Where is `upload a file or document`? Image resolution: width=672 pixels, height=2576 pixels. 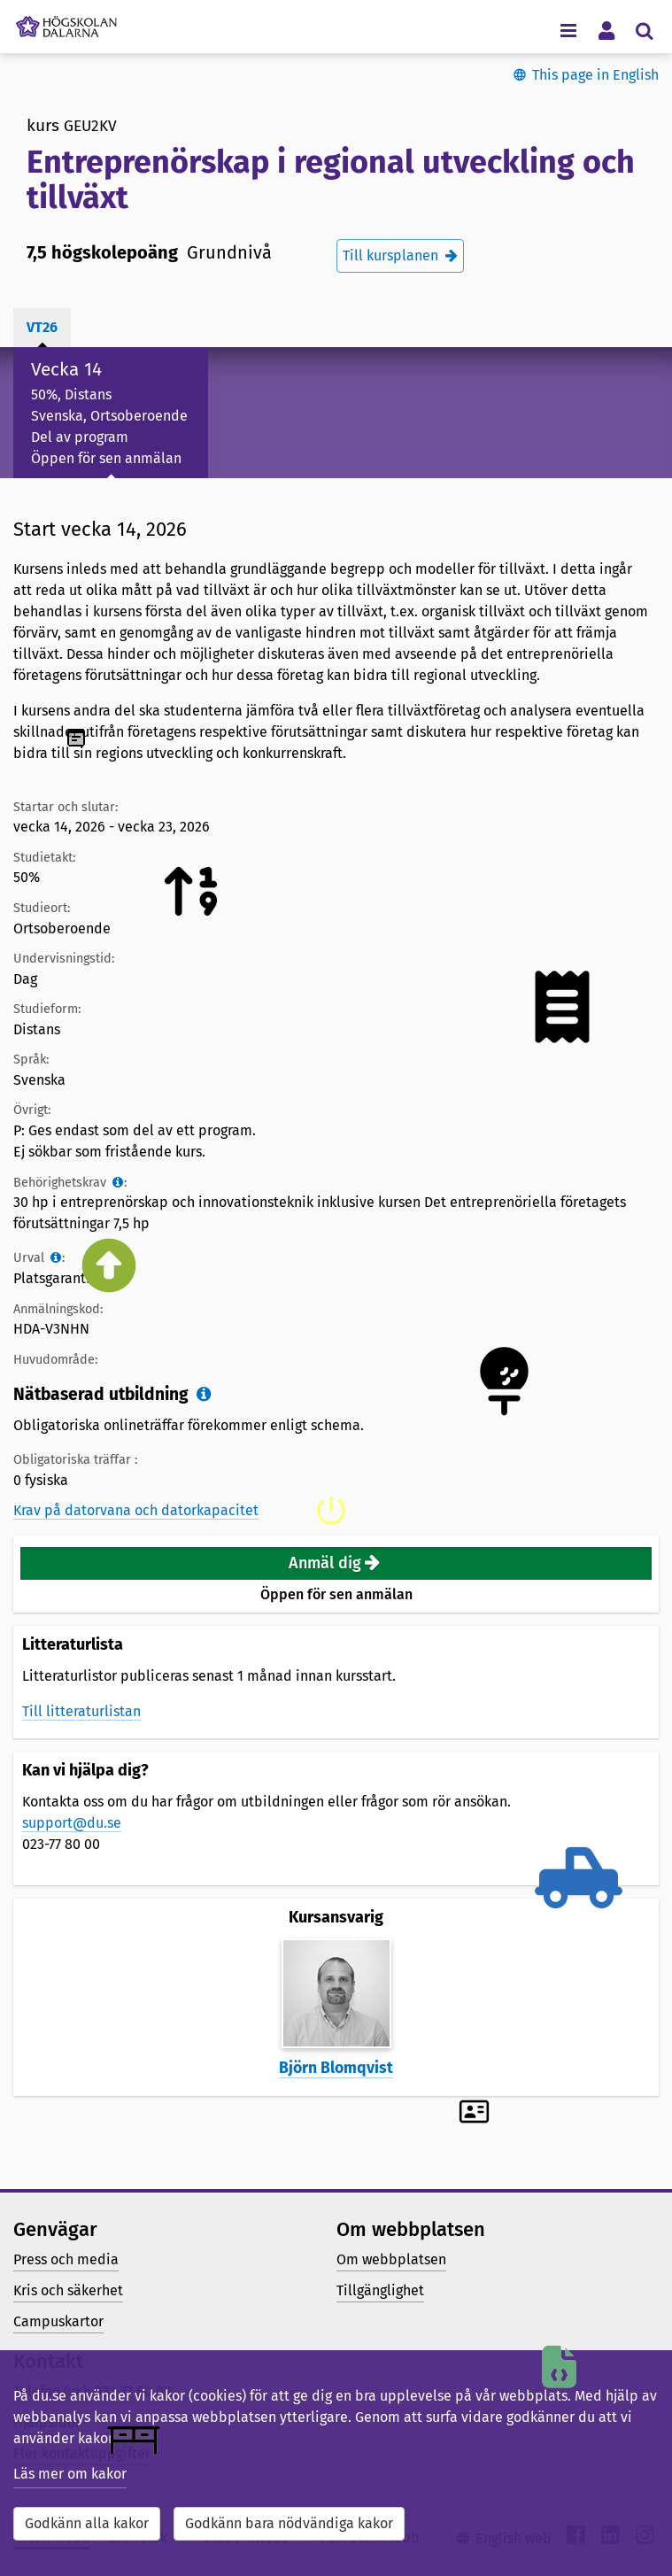
upload a file or document is located at coordinates (109, 1265).